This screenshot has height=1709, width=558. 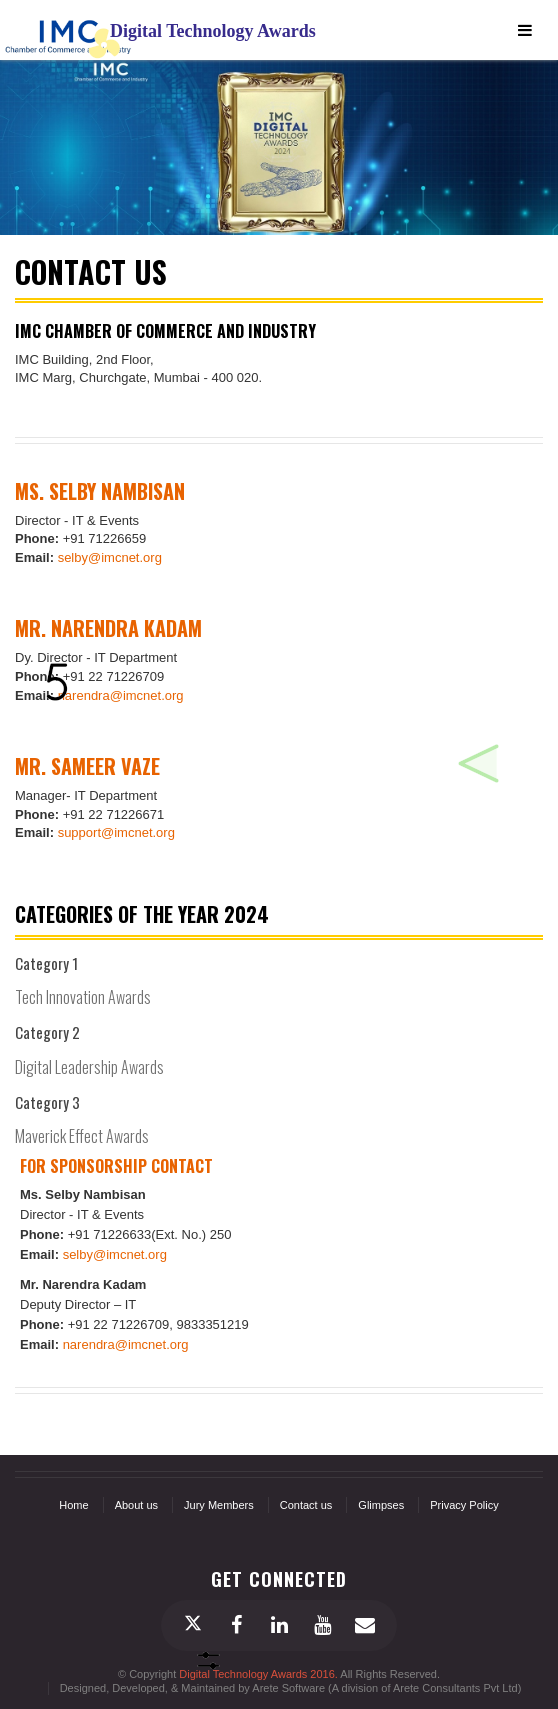 What do you see at coordinates (57, 682) in the screenshot?
I see `indicates the number five in a list or sequence` at bounding box center [57, 682].